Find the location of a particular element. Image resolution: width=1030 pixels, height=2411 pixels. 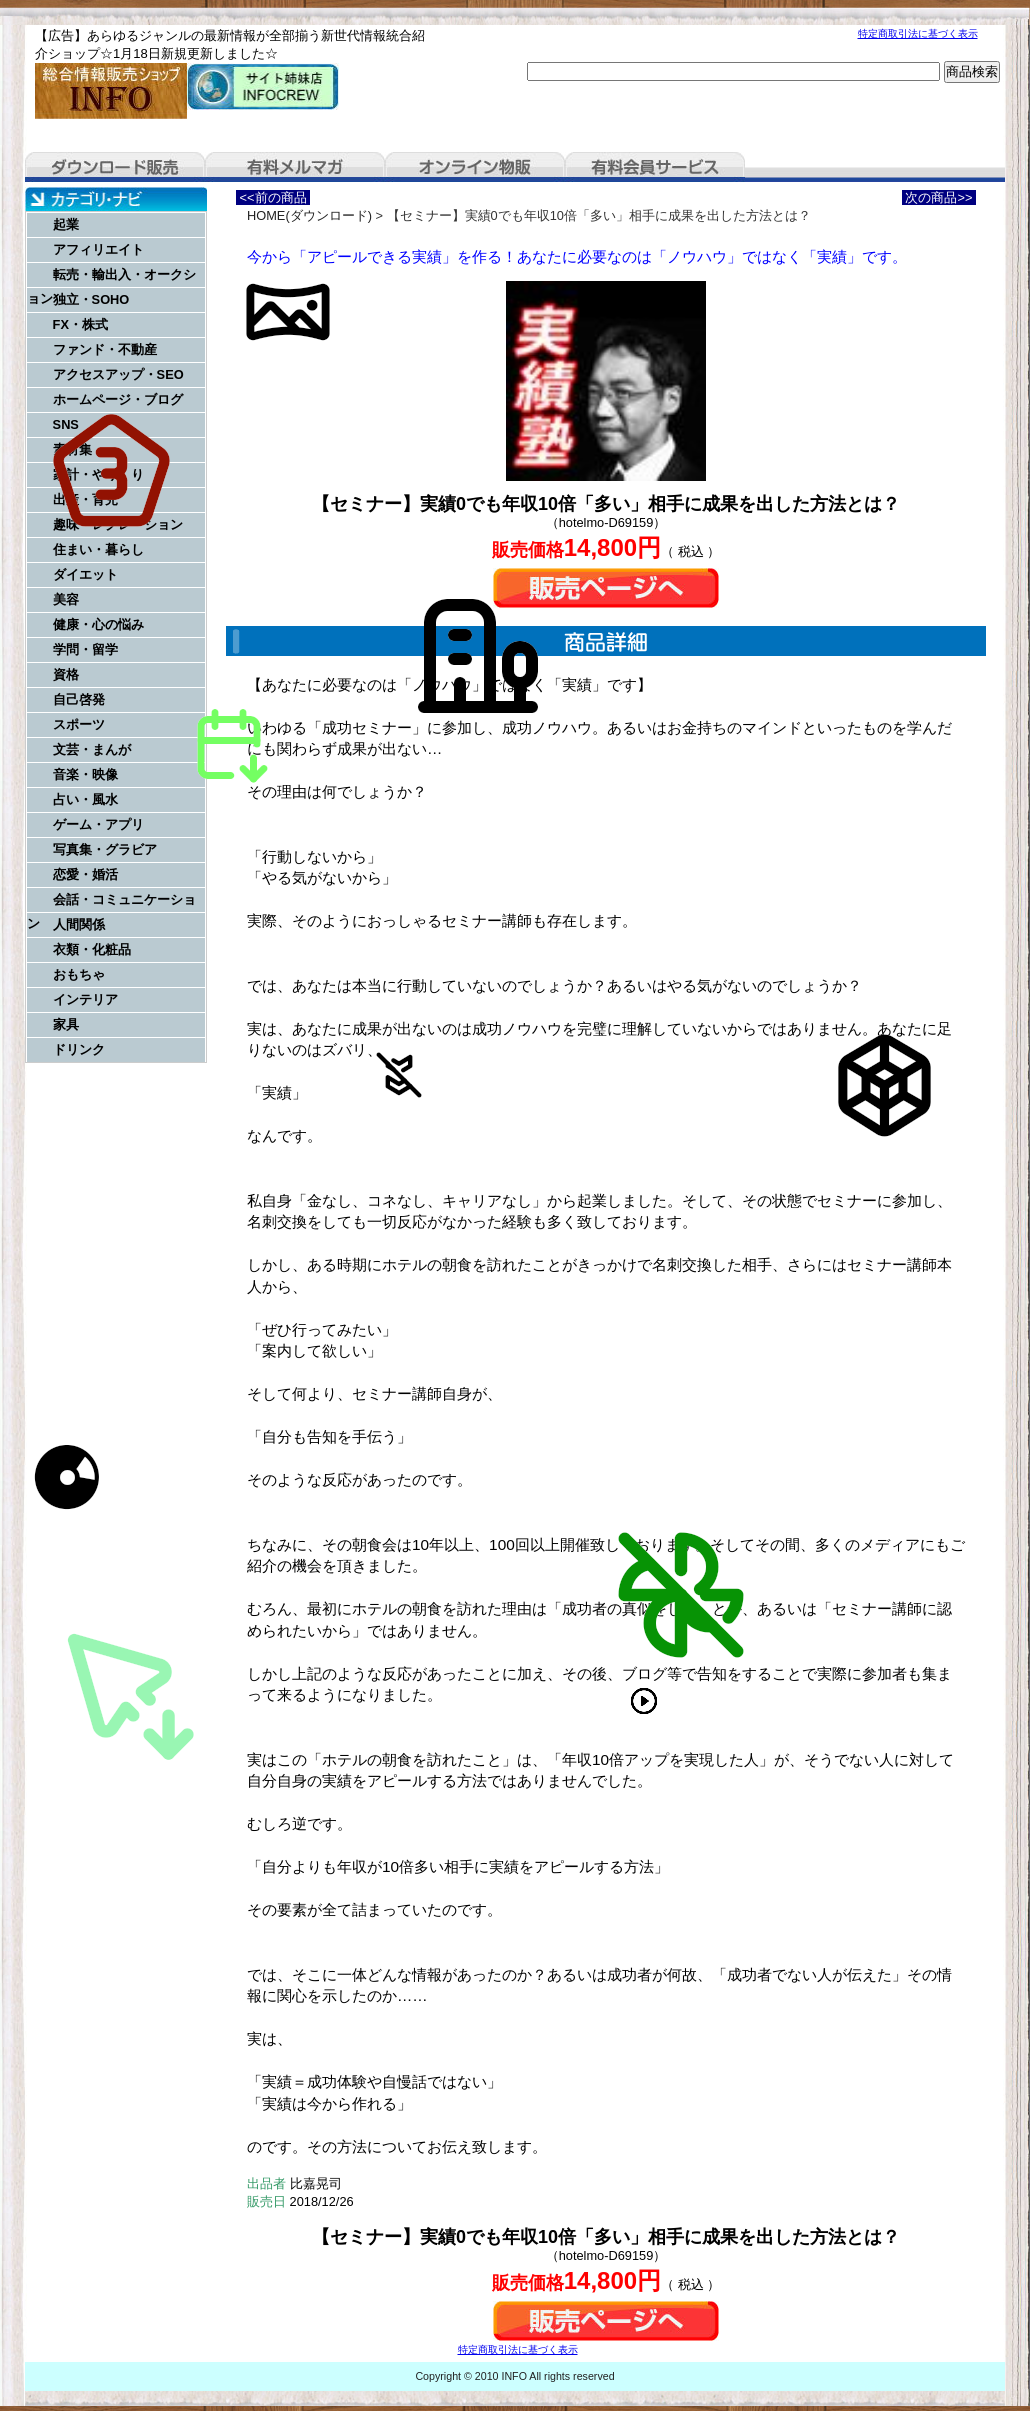

view property listings is located at coordinates (478, 653).